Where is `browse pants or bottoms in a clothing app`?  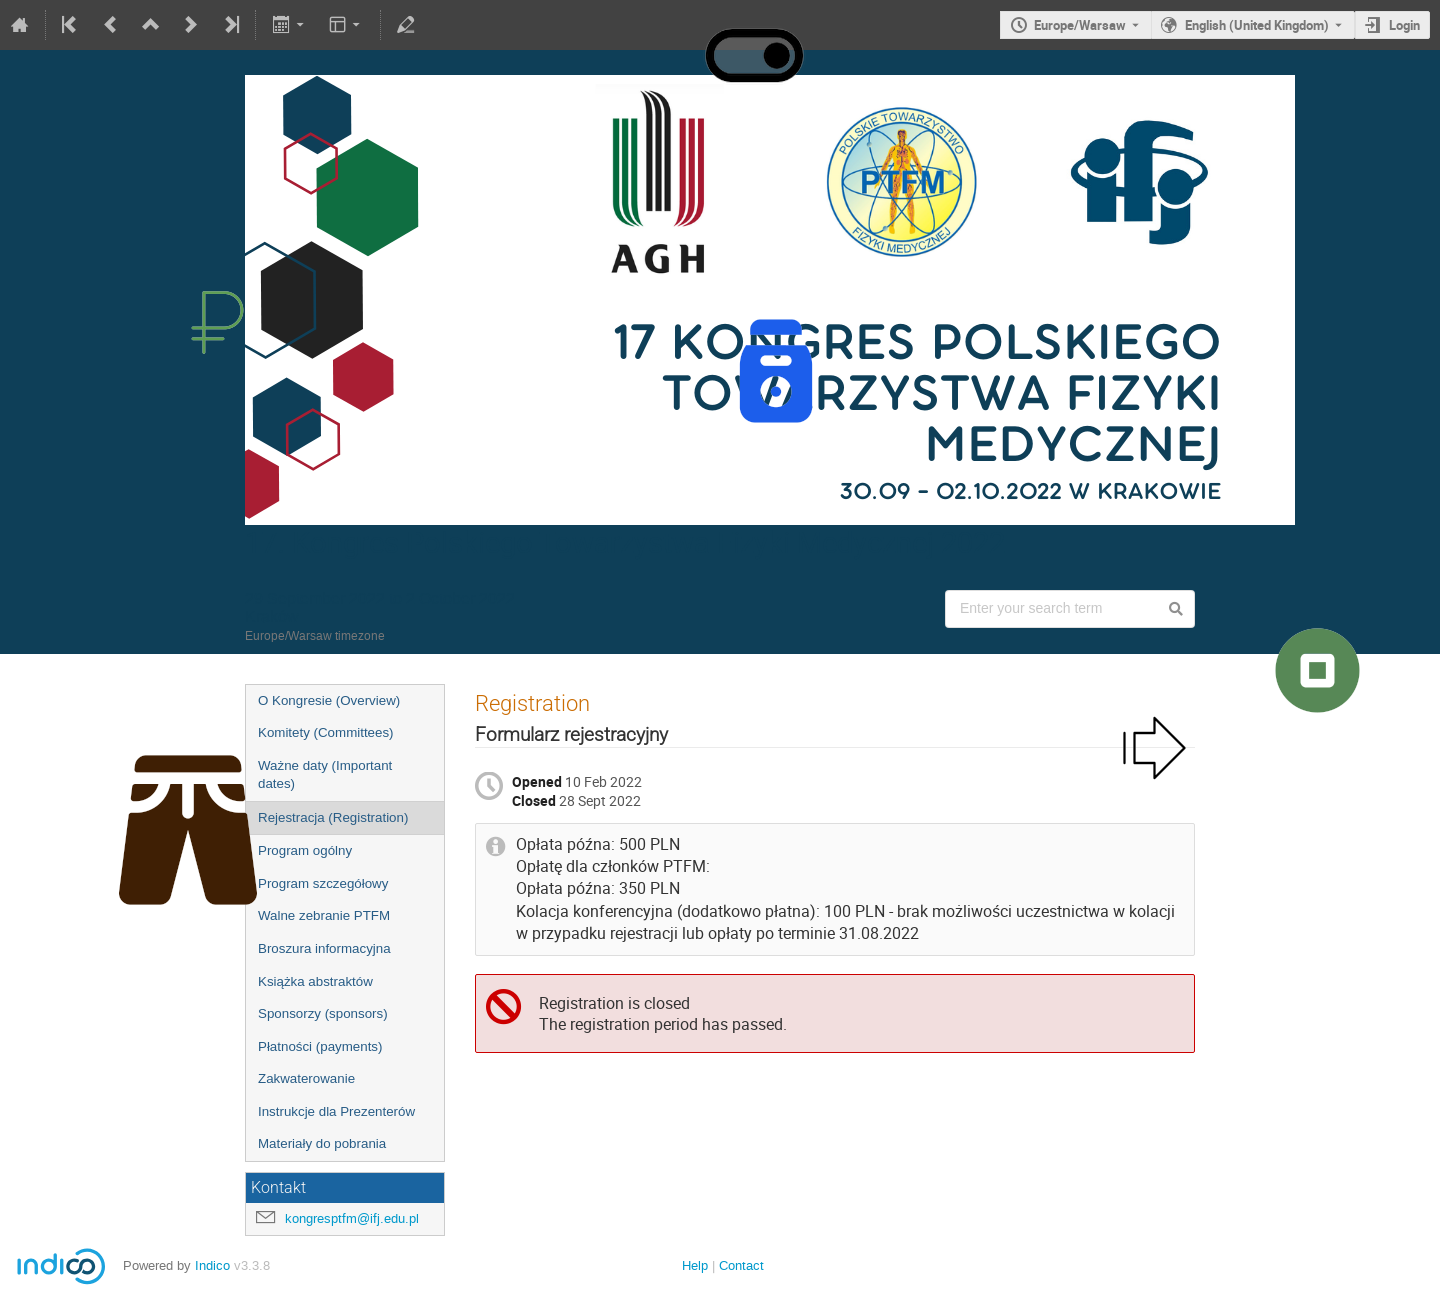
browse pants or bottoms in a clothing app is located at coordinates (188, 830).